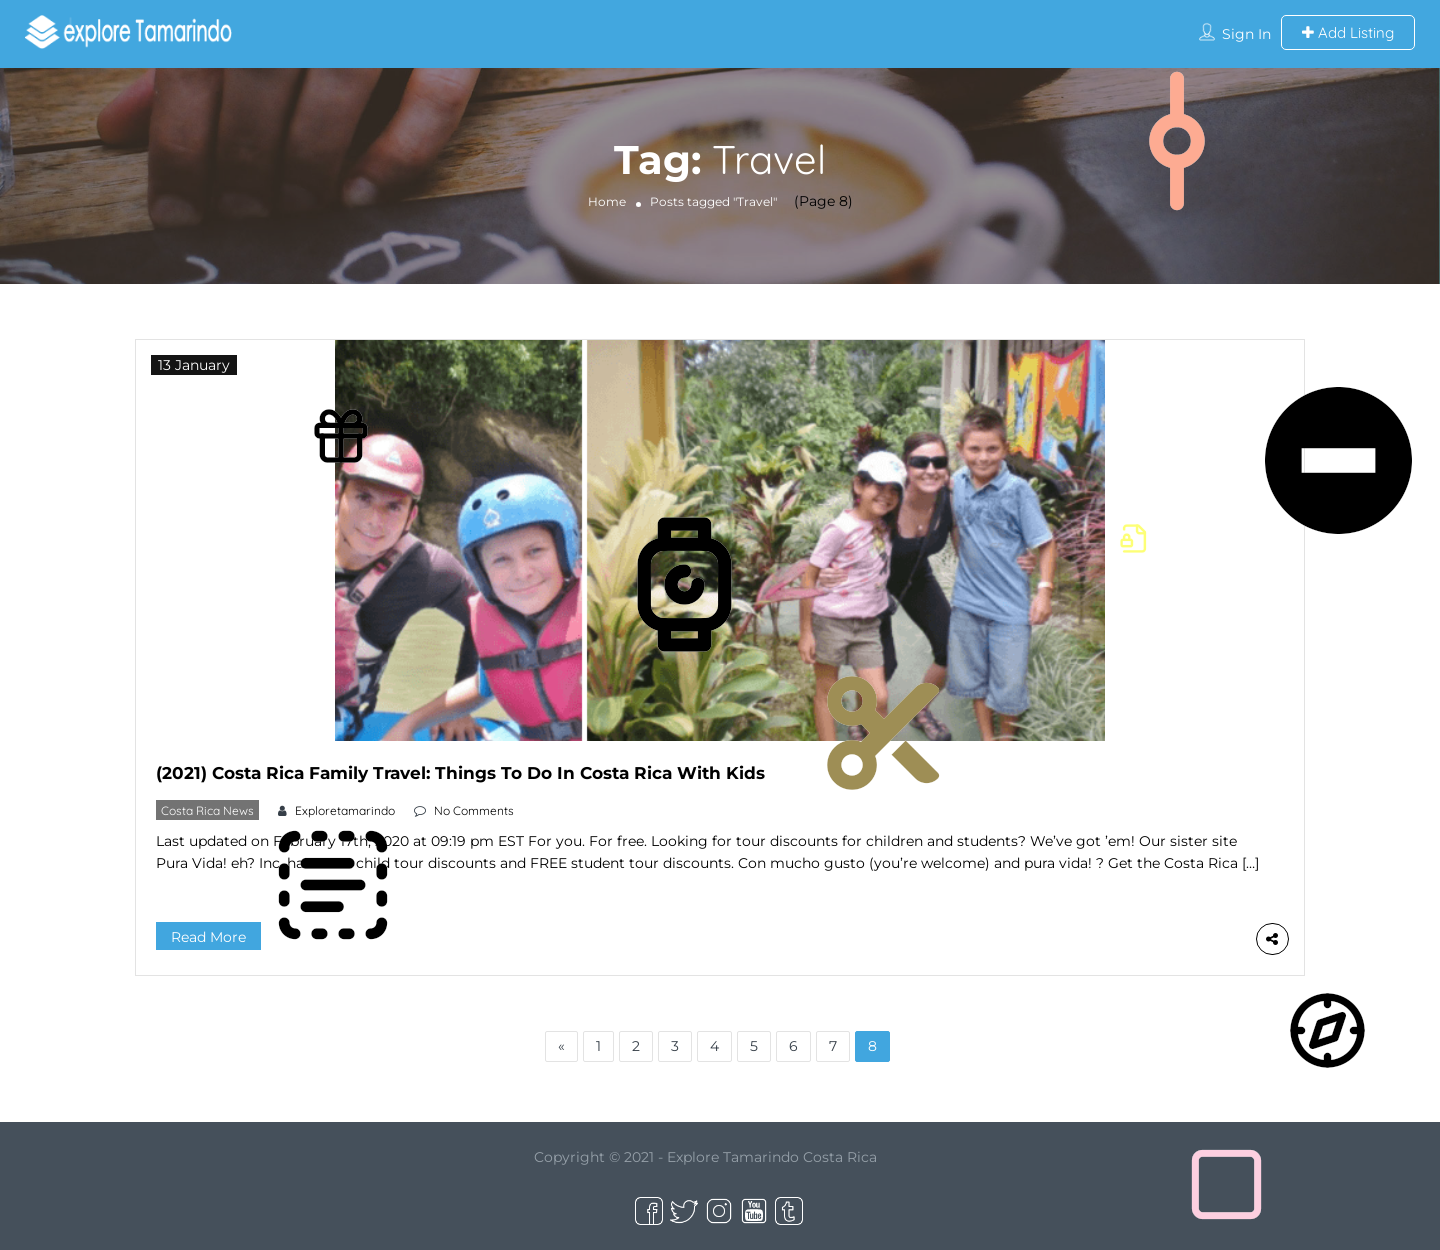  What do you see at coordinates (1338, 460) in the screenshot?
I see `access denied or blocked action` at bounding box center [1338, 460].